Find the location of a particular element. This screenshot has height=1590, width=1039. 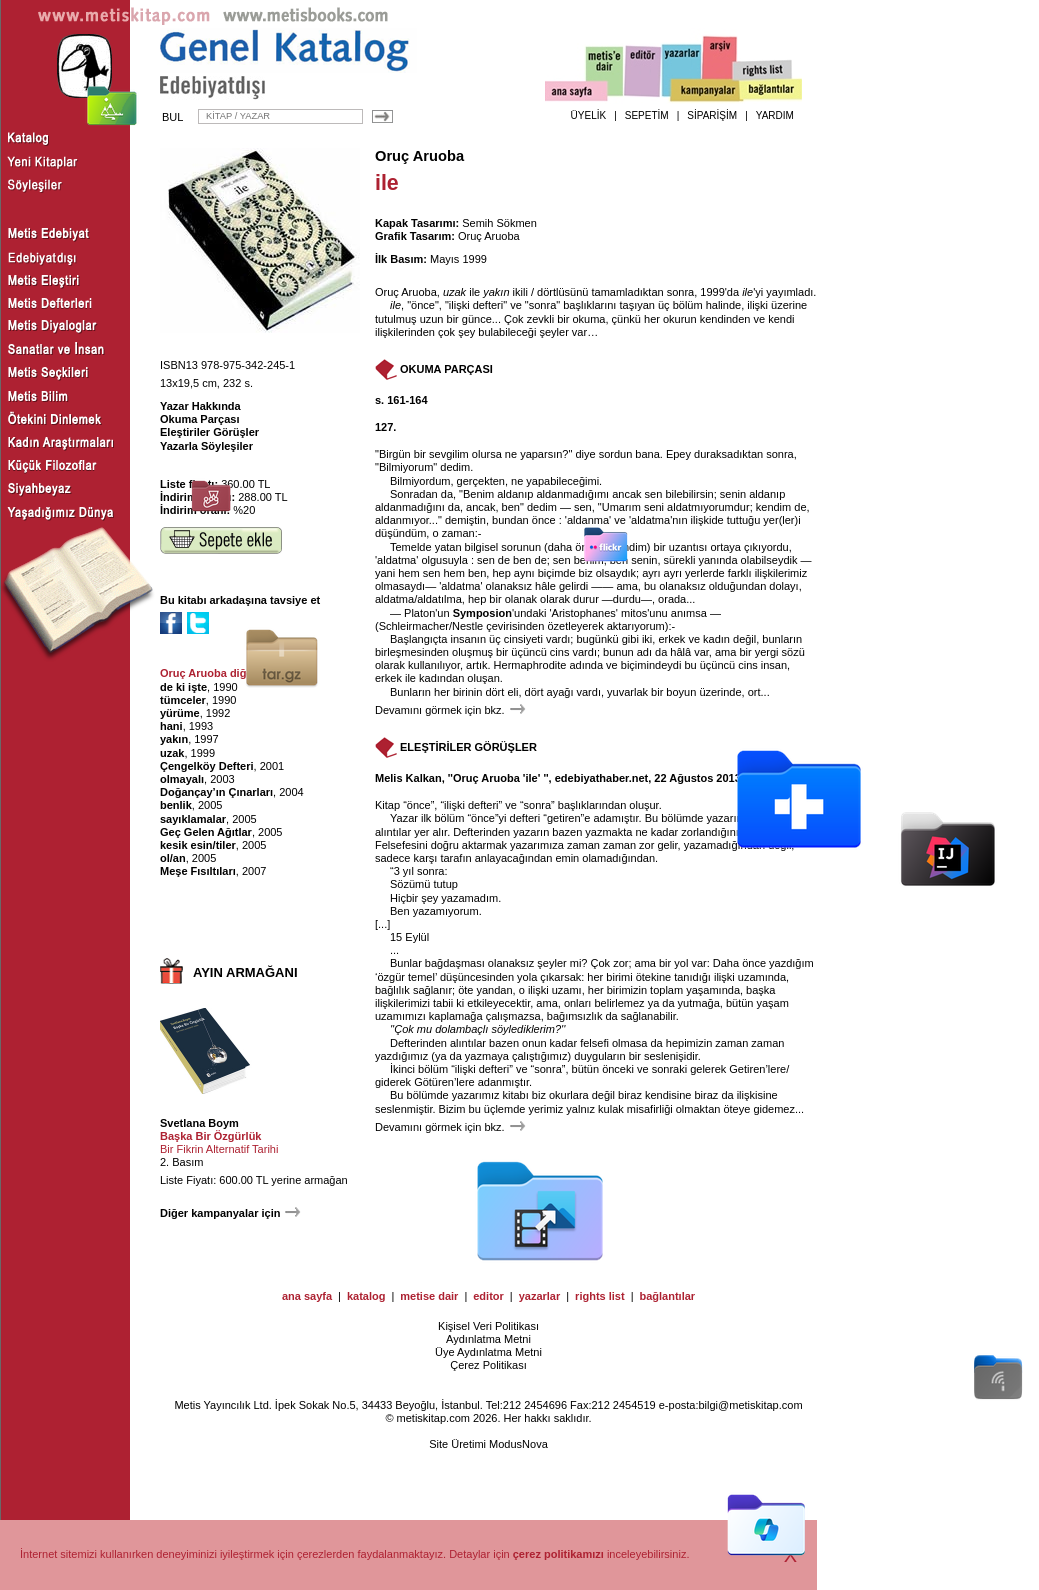

open GameJolt folder is located at coordinates (112, 107).